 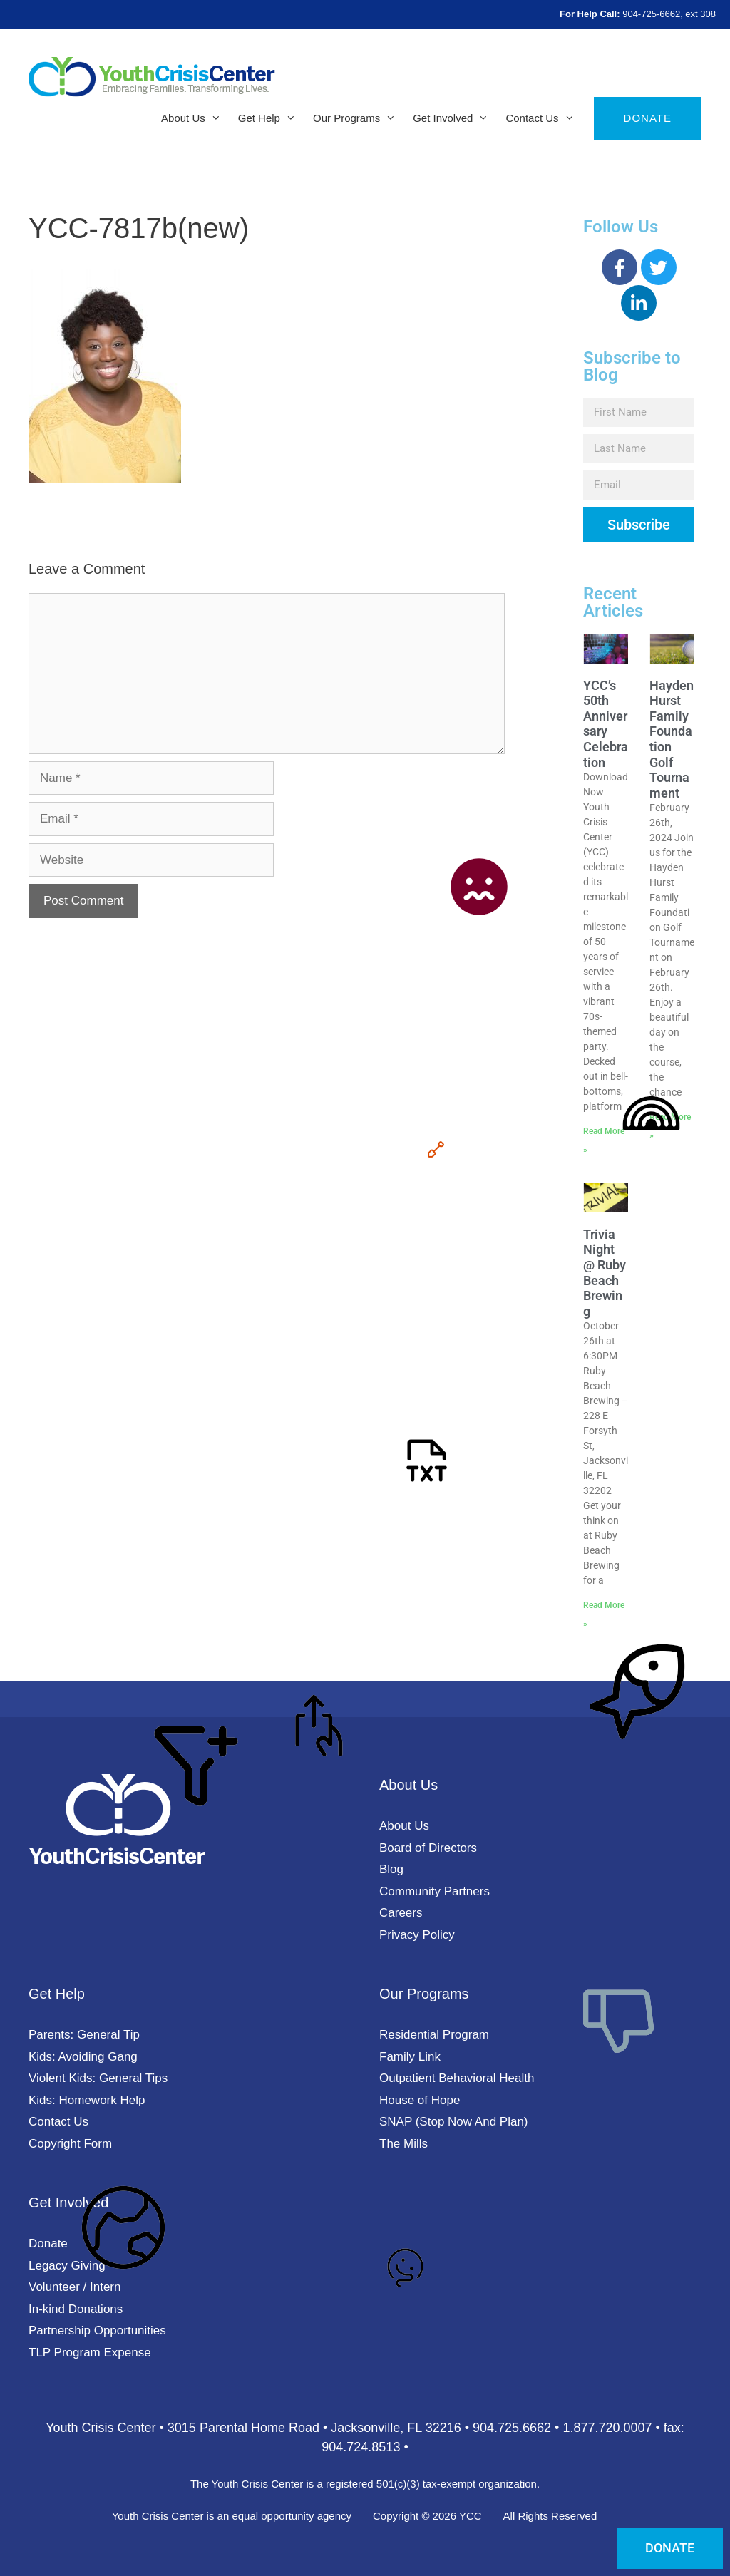 I want to click on access gardening or landscaping tools, so click(x=436, y=1149).